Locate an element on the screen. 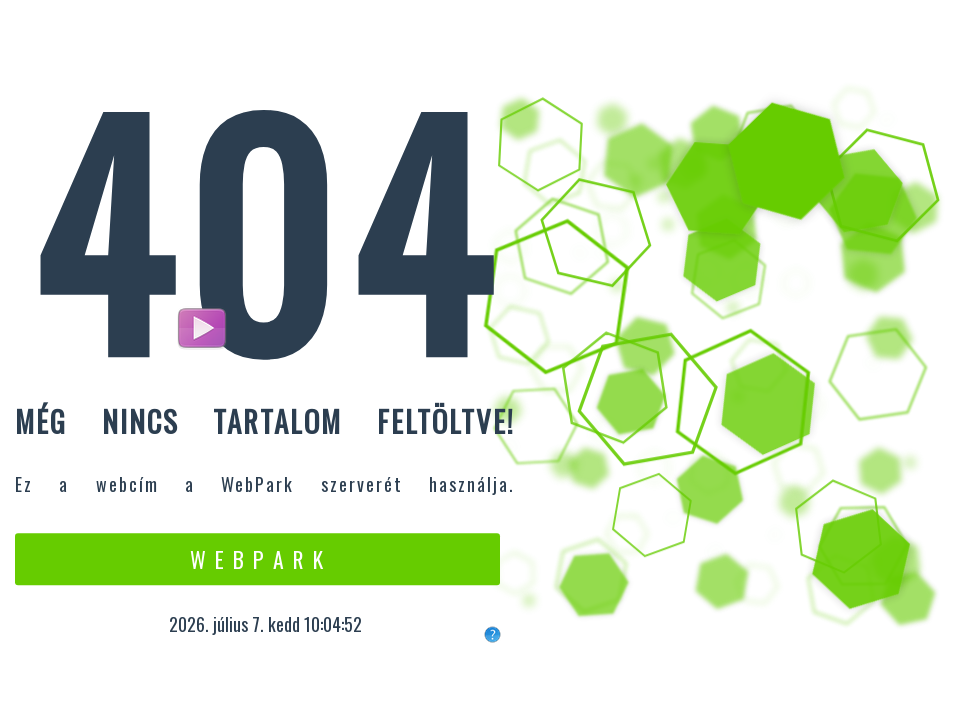 This screenshot has height=720, width=960. open the help center is located at coordinates (492, 634).